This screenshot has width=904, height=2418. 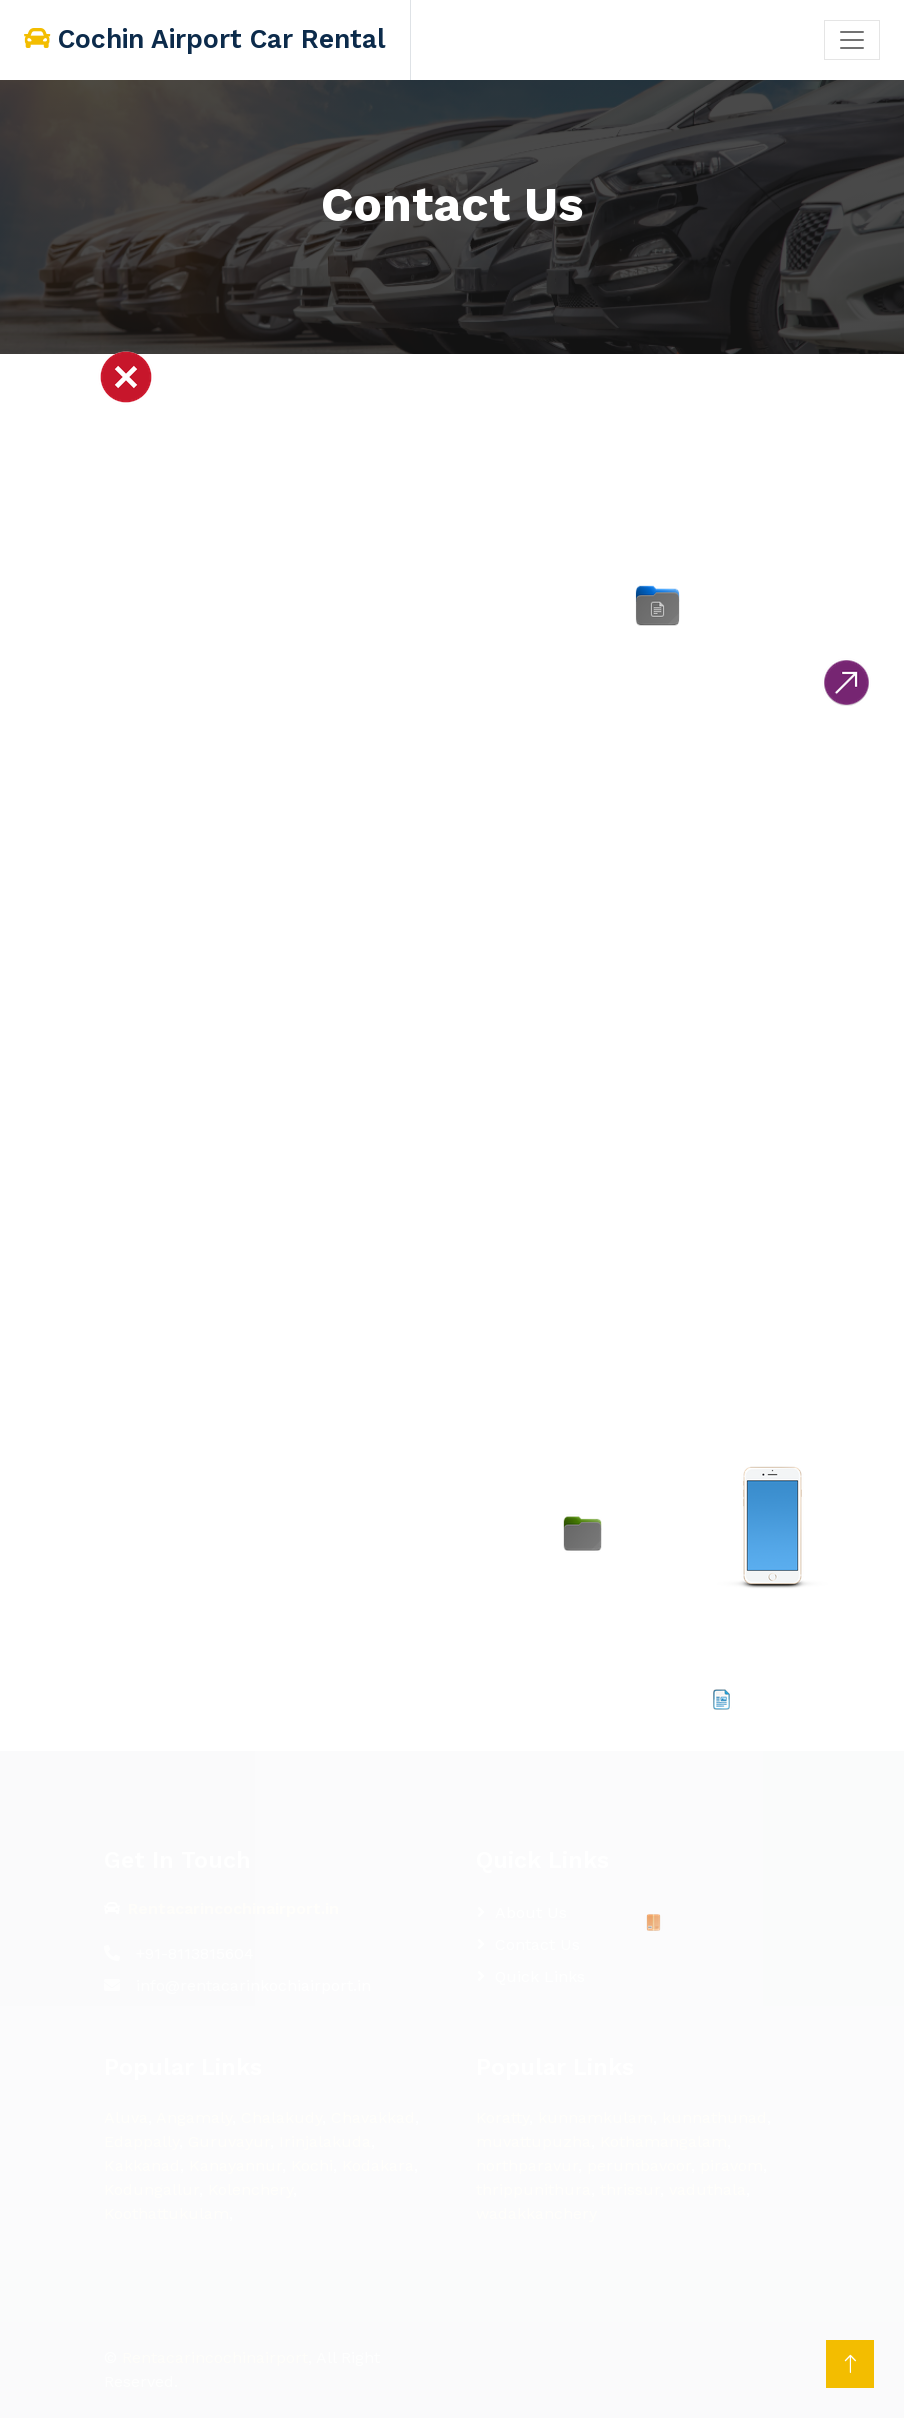 I want to click on iPhone 7 Plus device connected, so click(x=772, y=1527).